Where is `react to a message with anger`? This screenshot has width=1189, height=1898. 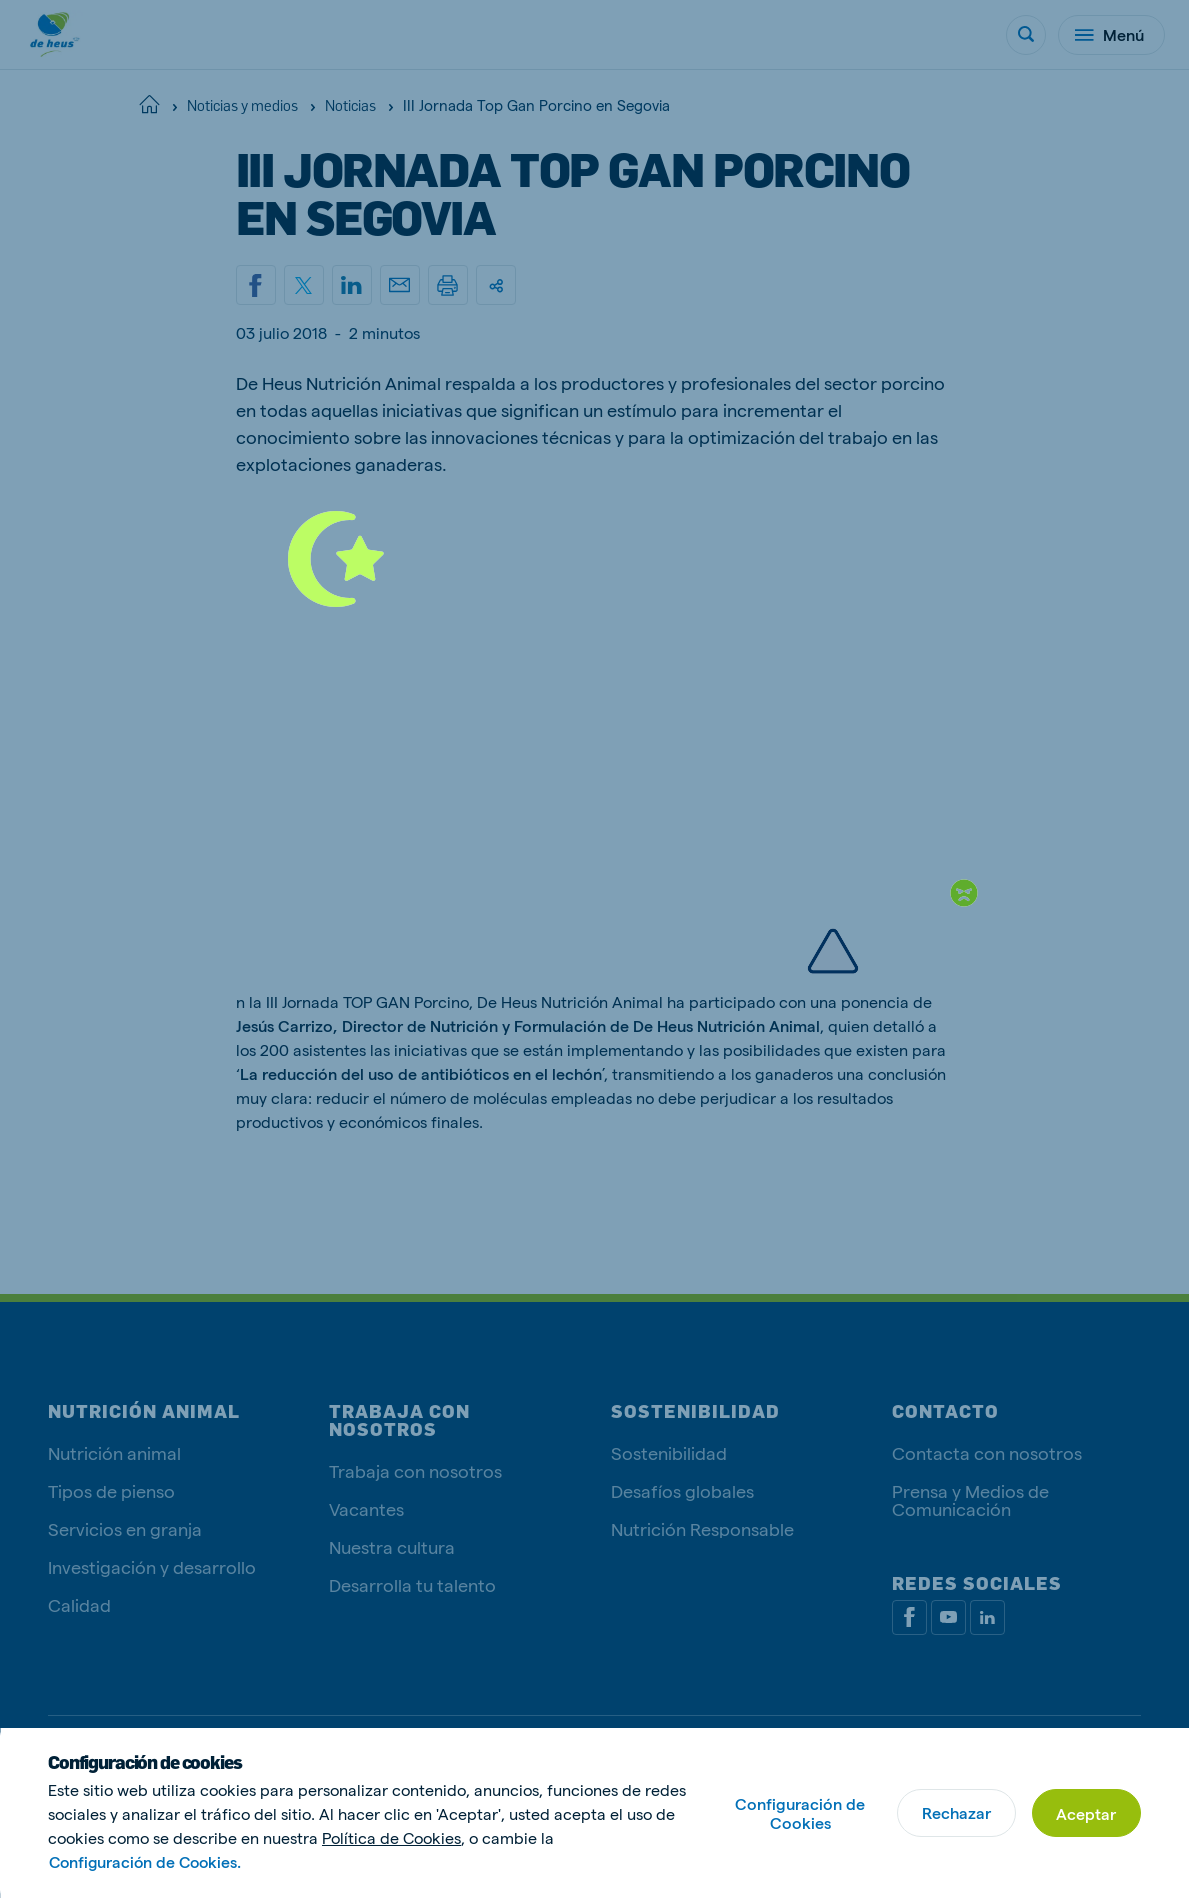 react to a message with anger is located at coordinates (964, 893).